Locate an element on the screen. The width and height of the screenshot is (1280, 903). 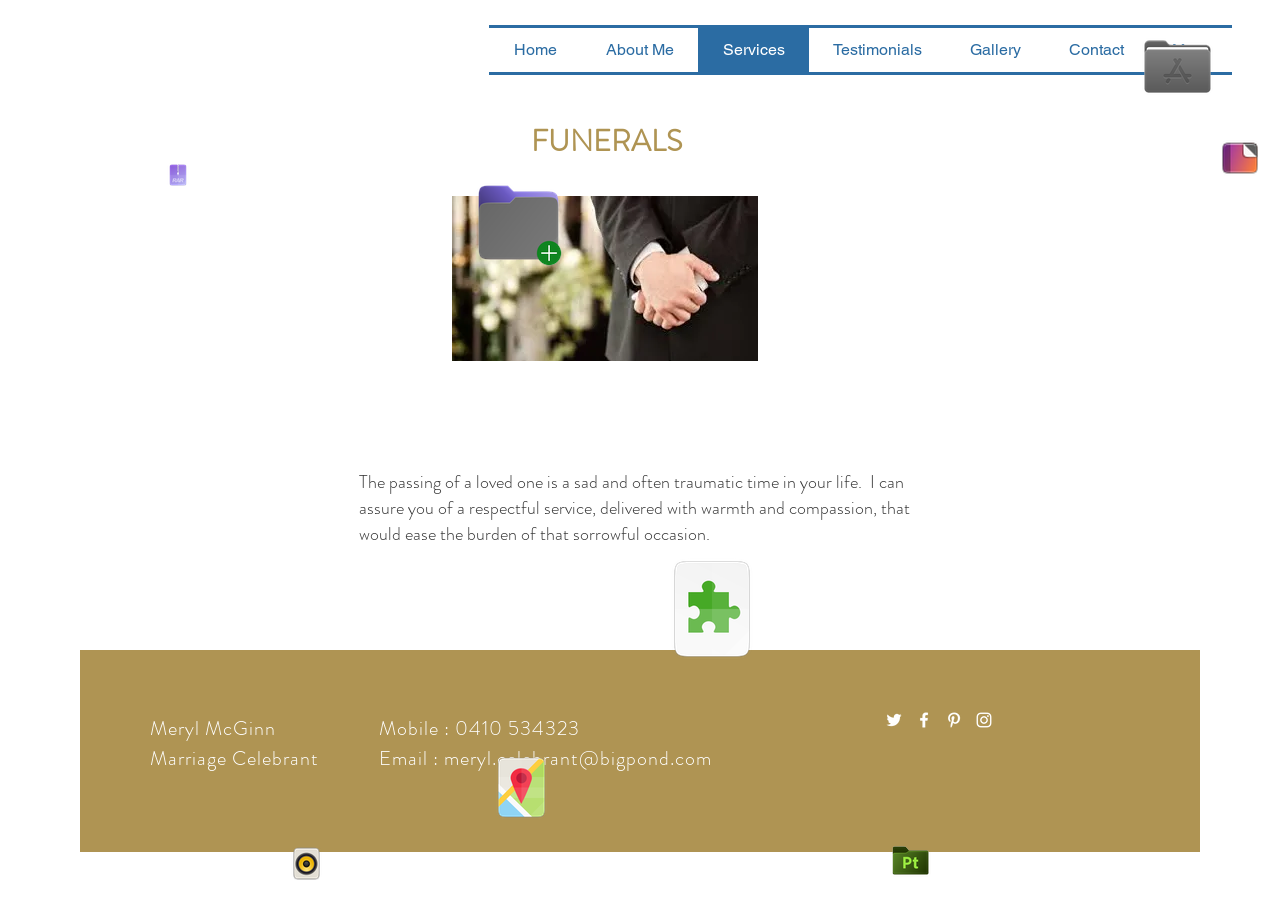
access system sound settings is located at coordinates (306, 863).